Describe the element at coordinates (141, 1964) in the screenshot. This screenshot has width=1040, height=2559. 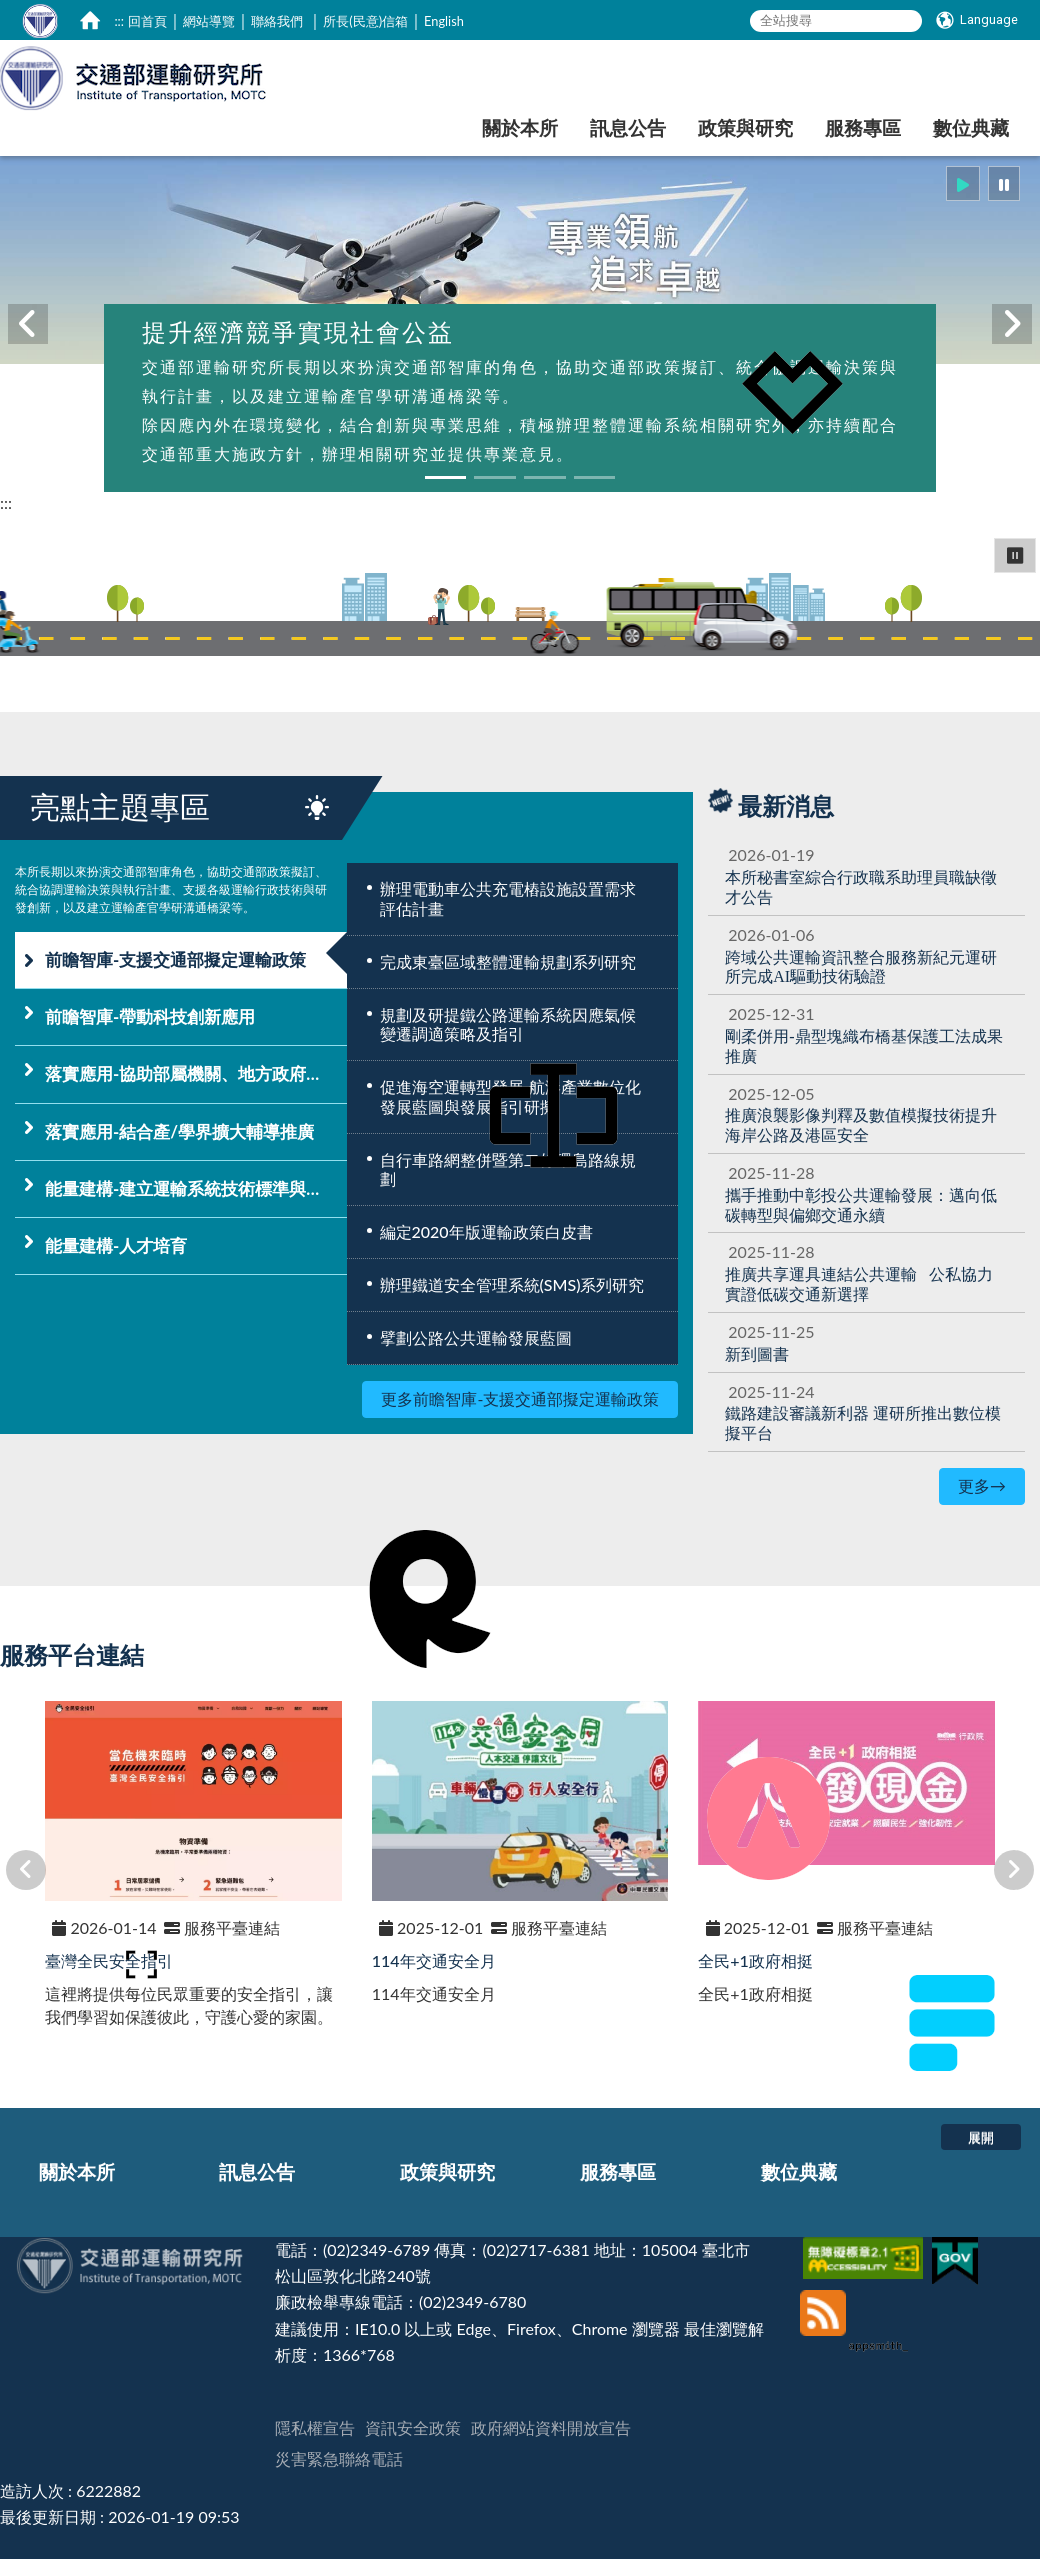
I see `enter fullscreen mode` at that location.